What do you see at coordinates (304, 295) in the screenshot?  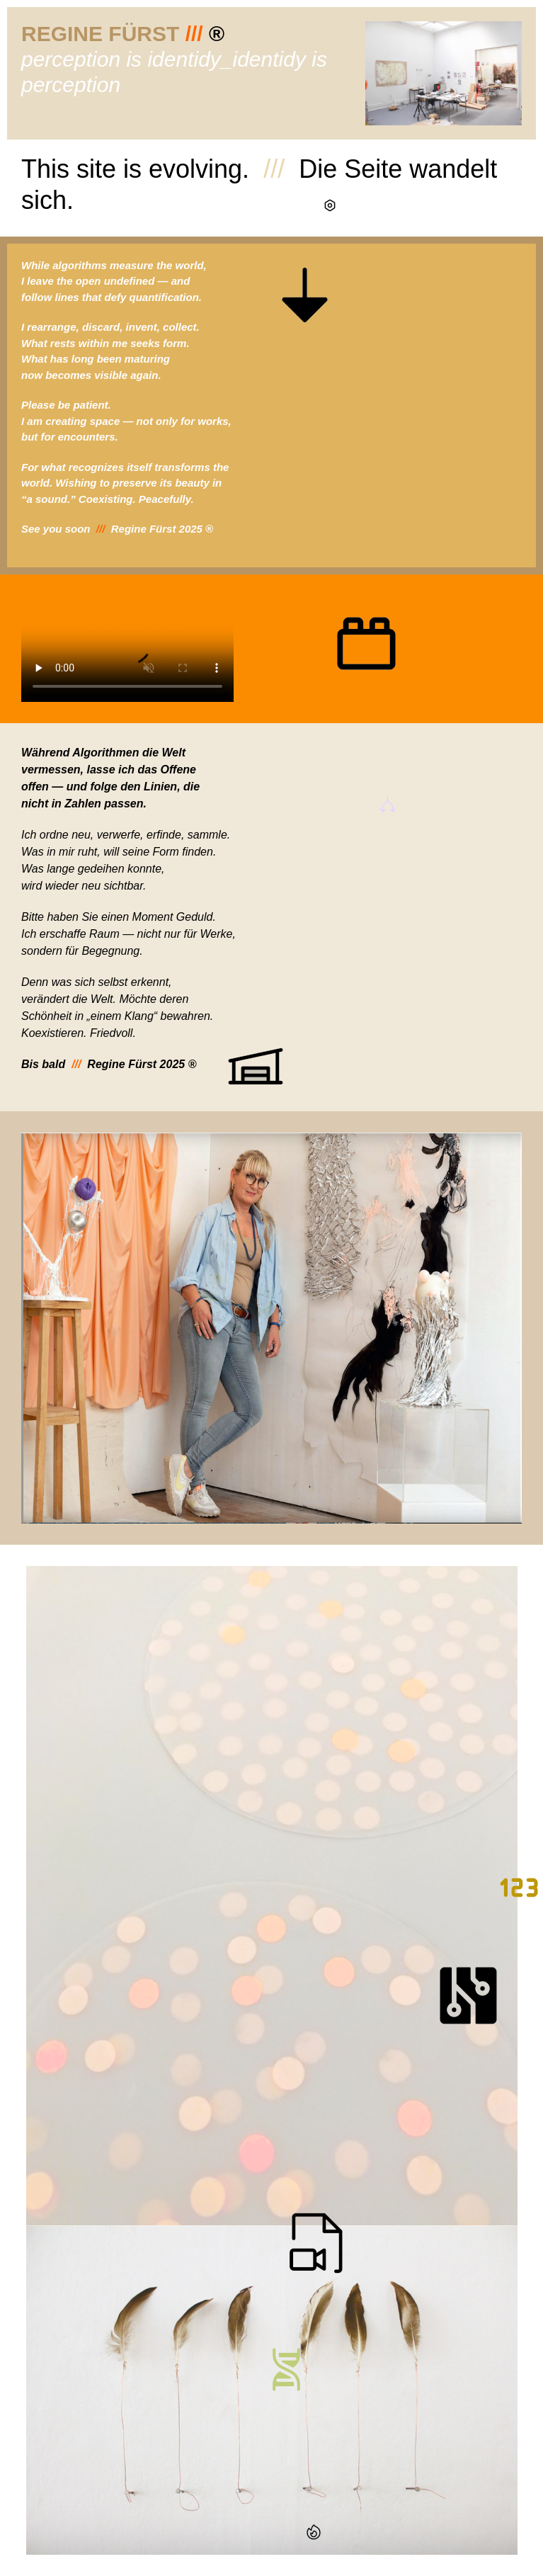 I see `download a file or content` at bounding box center [304, 295].